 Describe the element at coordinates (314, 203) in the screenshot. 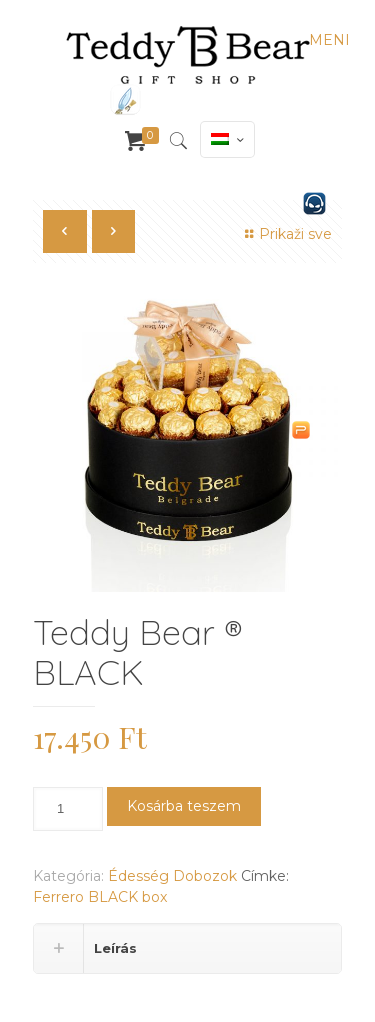

I see `open TeamSpeak voice chat app` at that location.